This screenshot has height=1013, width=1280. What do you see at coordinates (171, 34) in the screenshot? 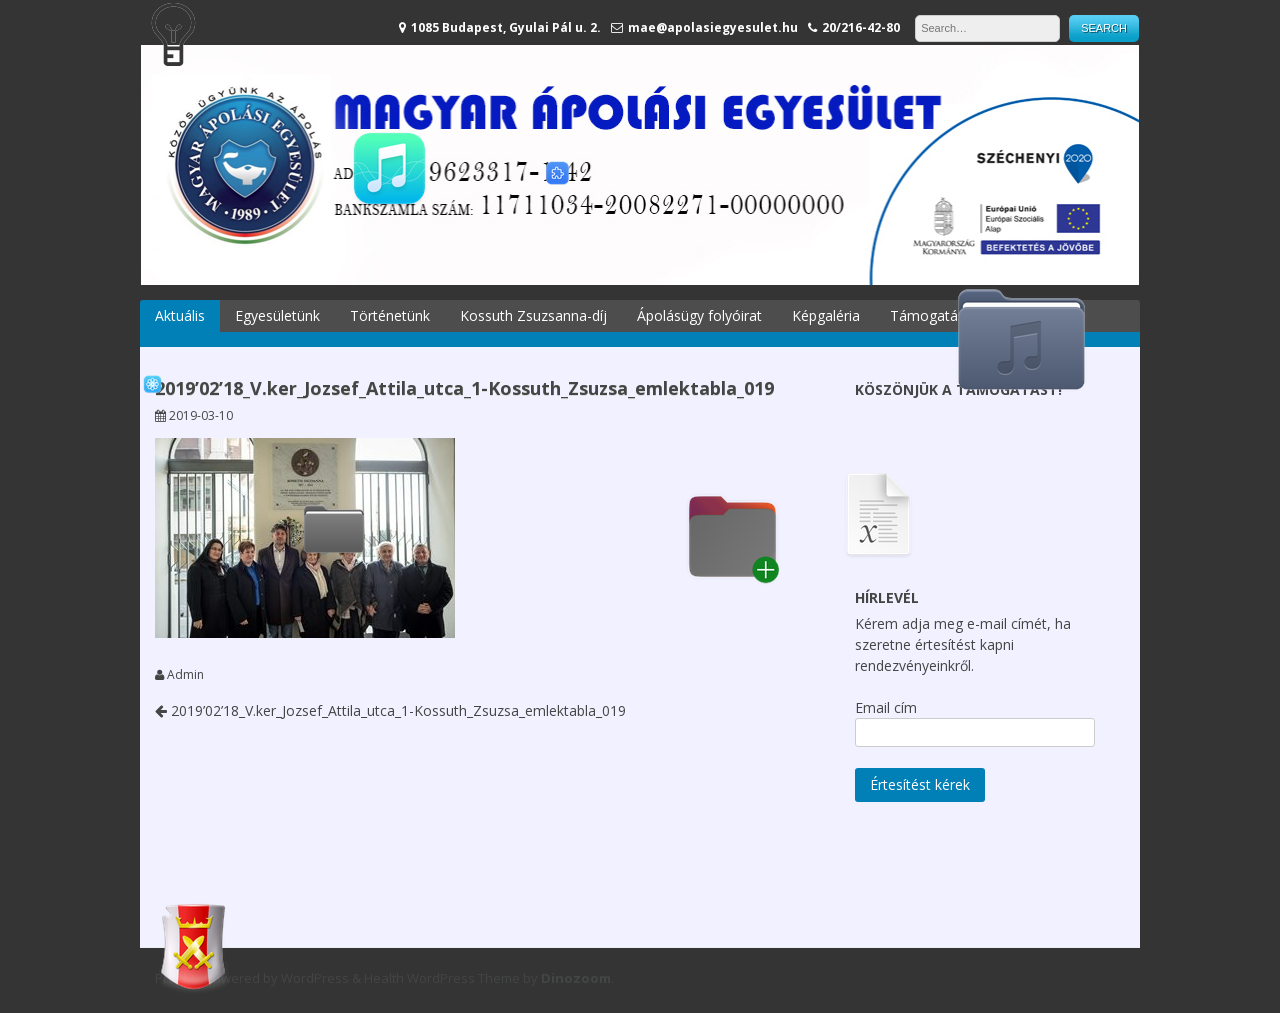
I see `access object emojis and symbols` at bounding box center [171, 34].